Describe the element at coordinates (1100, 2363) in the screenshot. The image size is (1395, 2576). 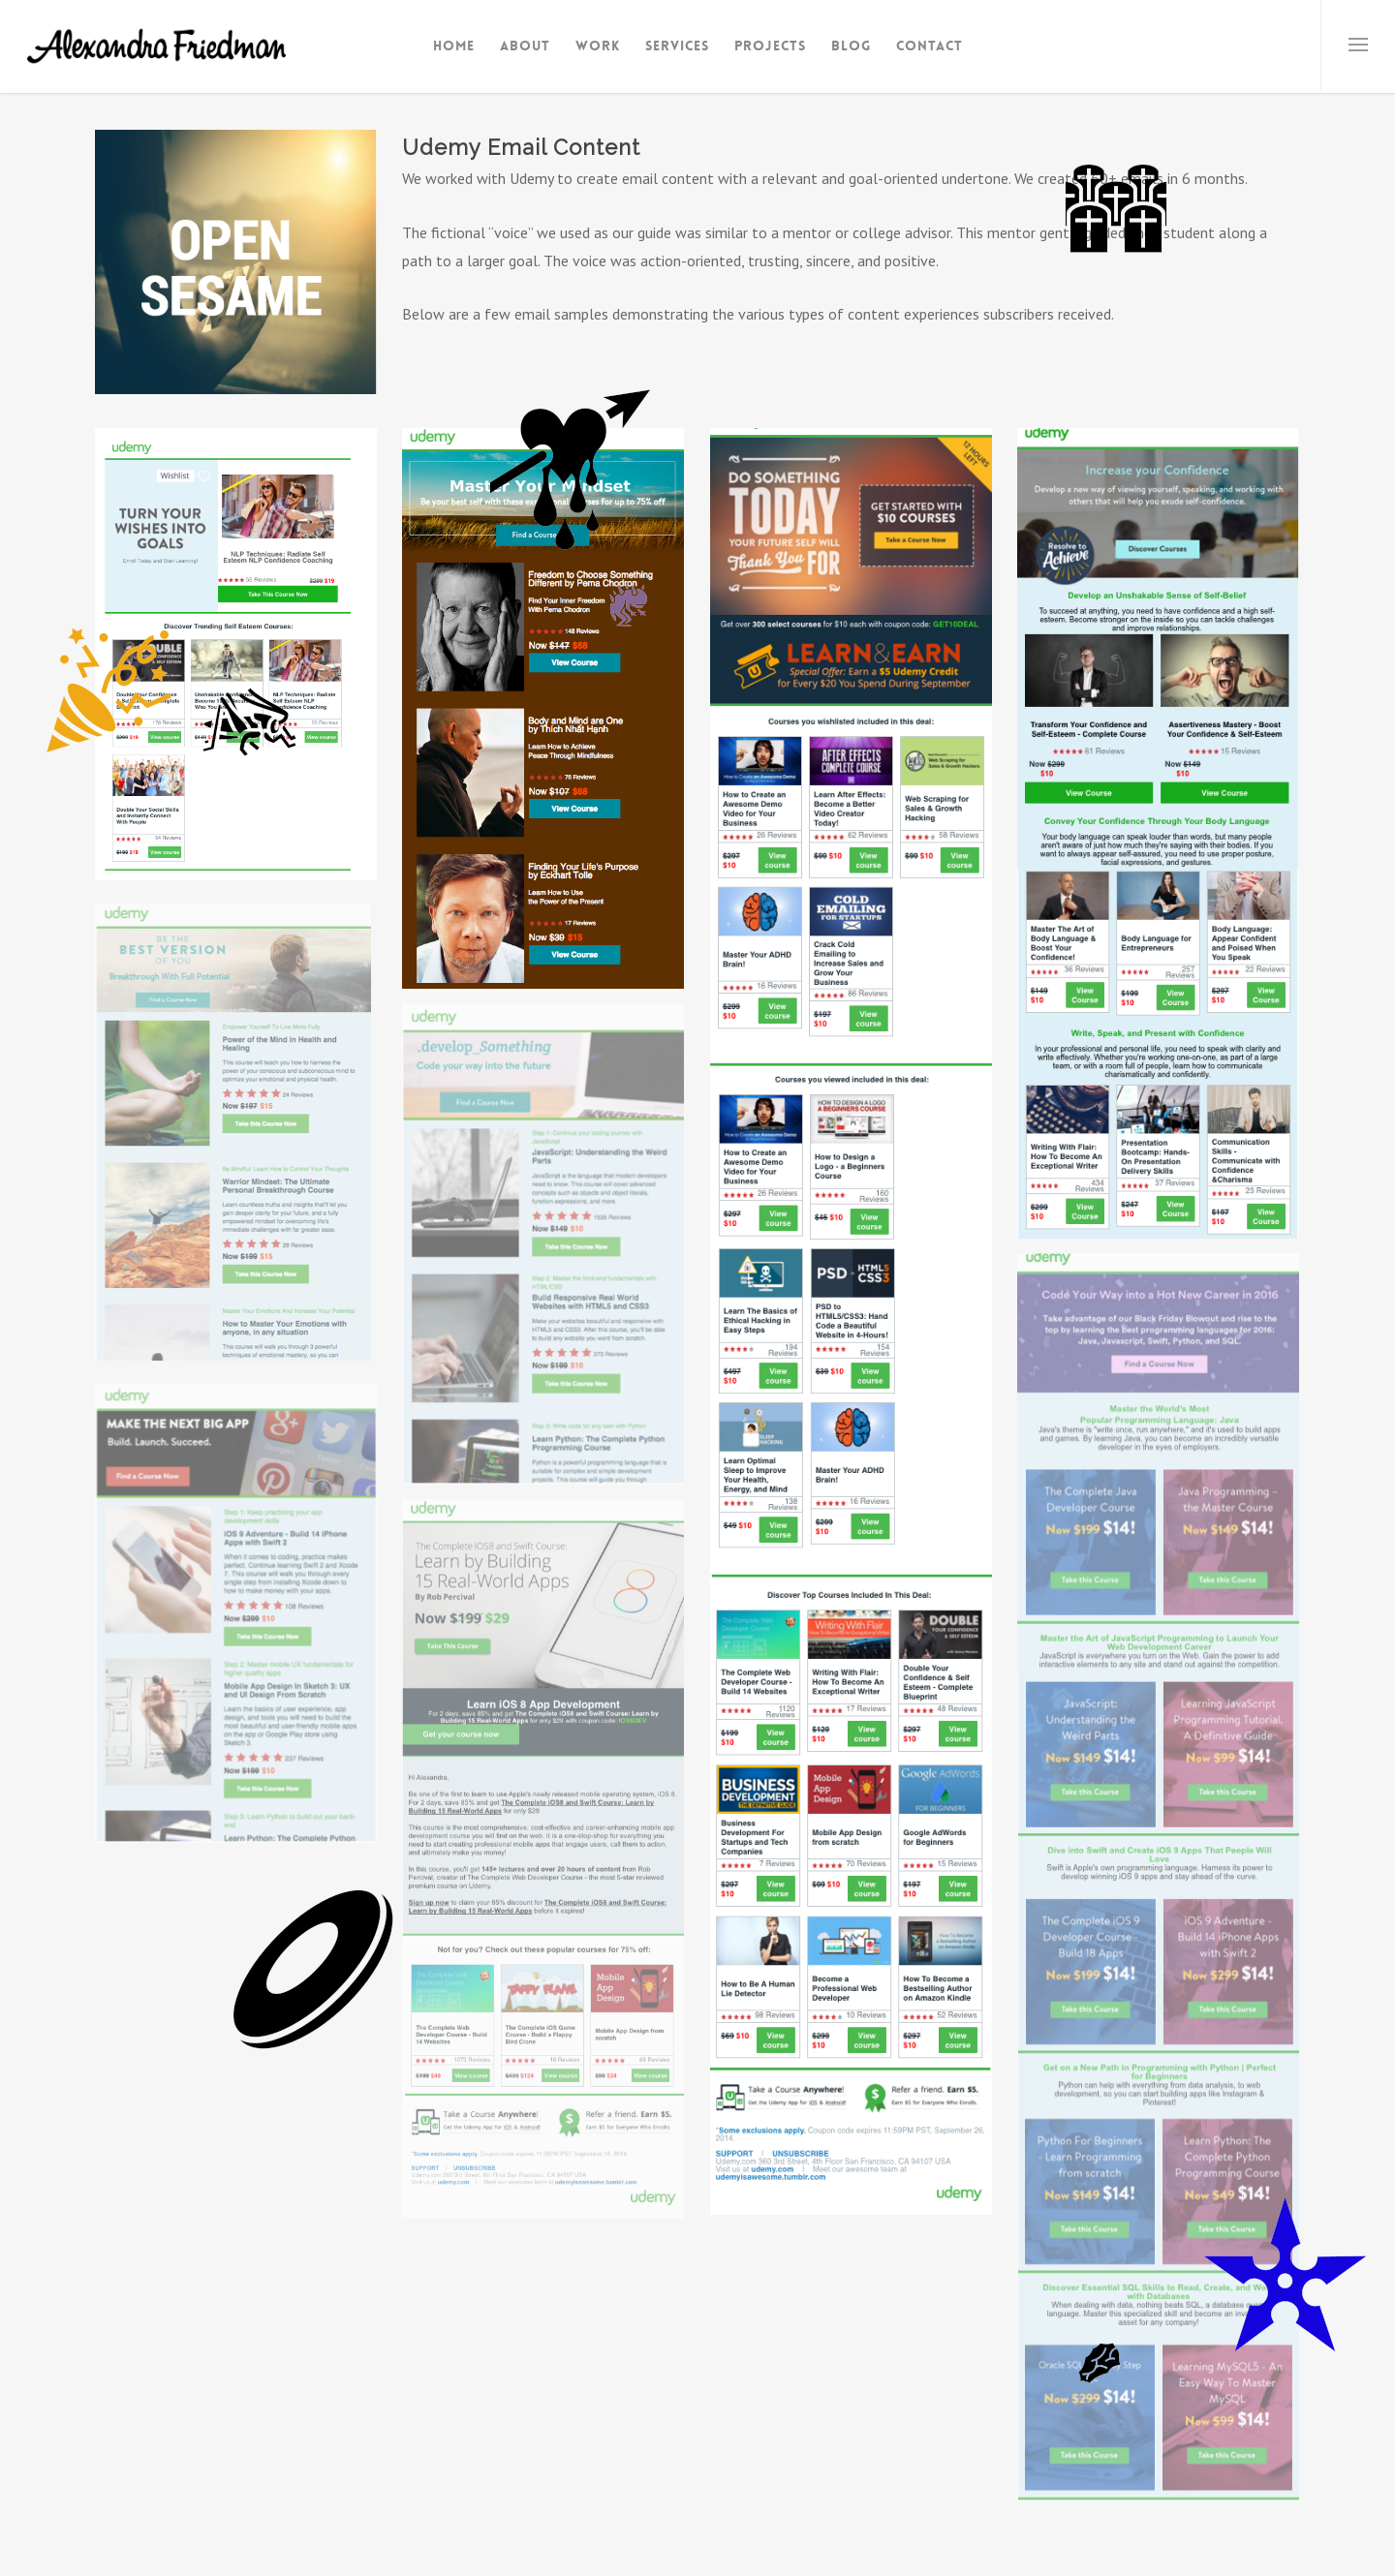
I see `craft or upgrade primitive tools` at that location.